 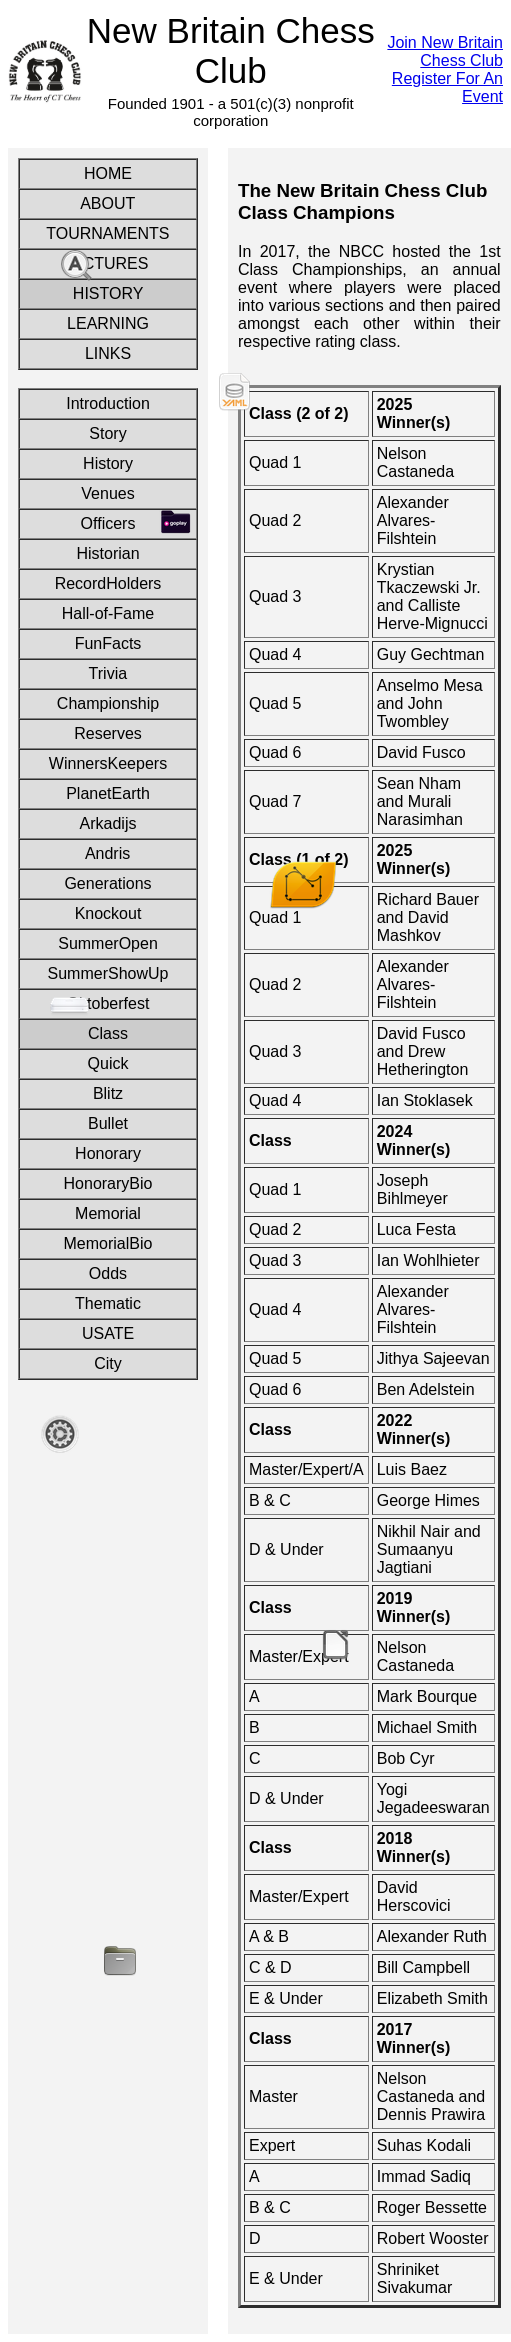 I want to click on search within emails or messages, so click(x=76, y=265).